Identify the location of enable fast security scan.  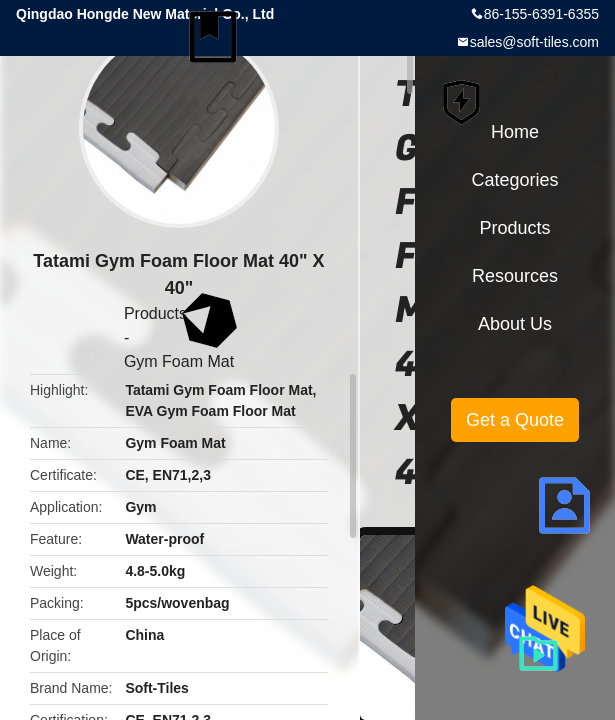
(461, 102).